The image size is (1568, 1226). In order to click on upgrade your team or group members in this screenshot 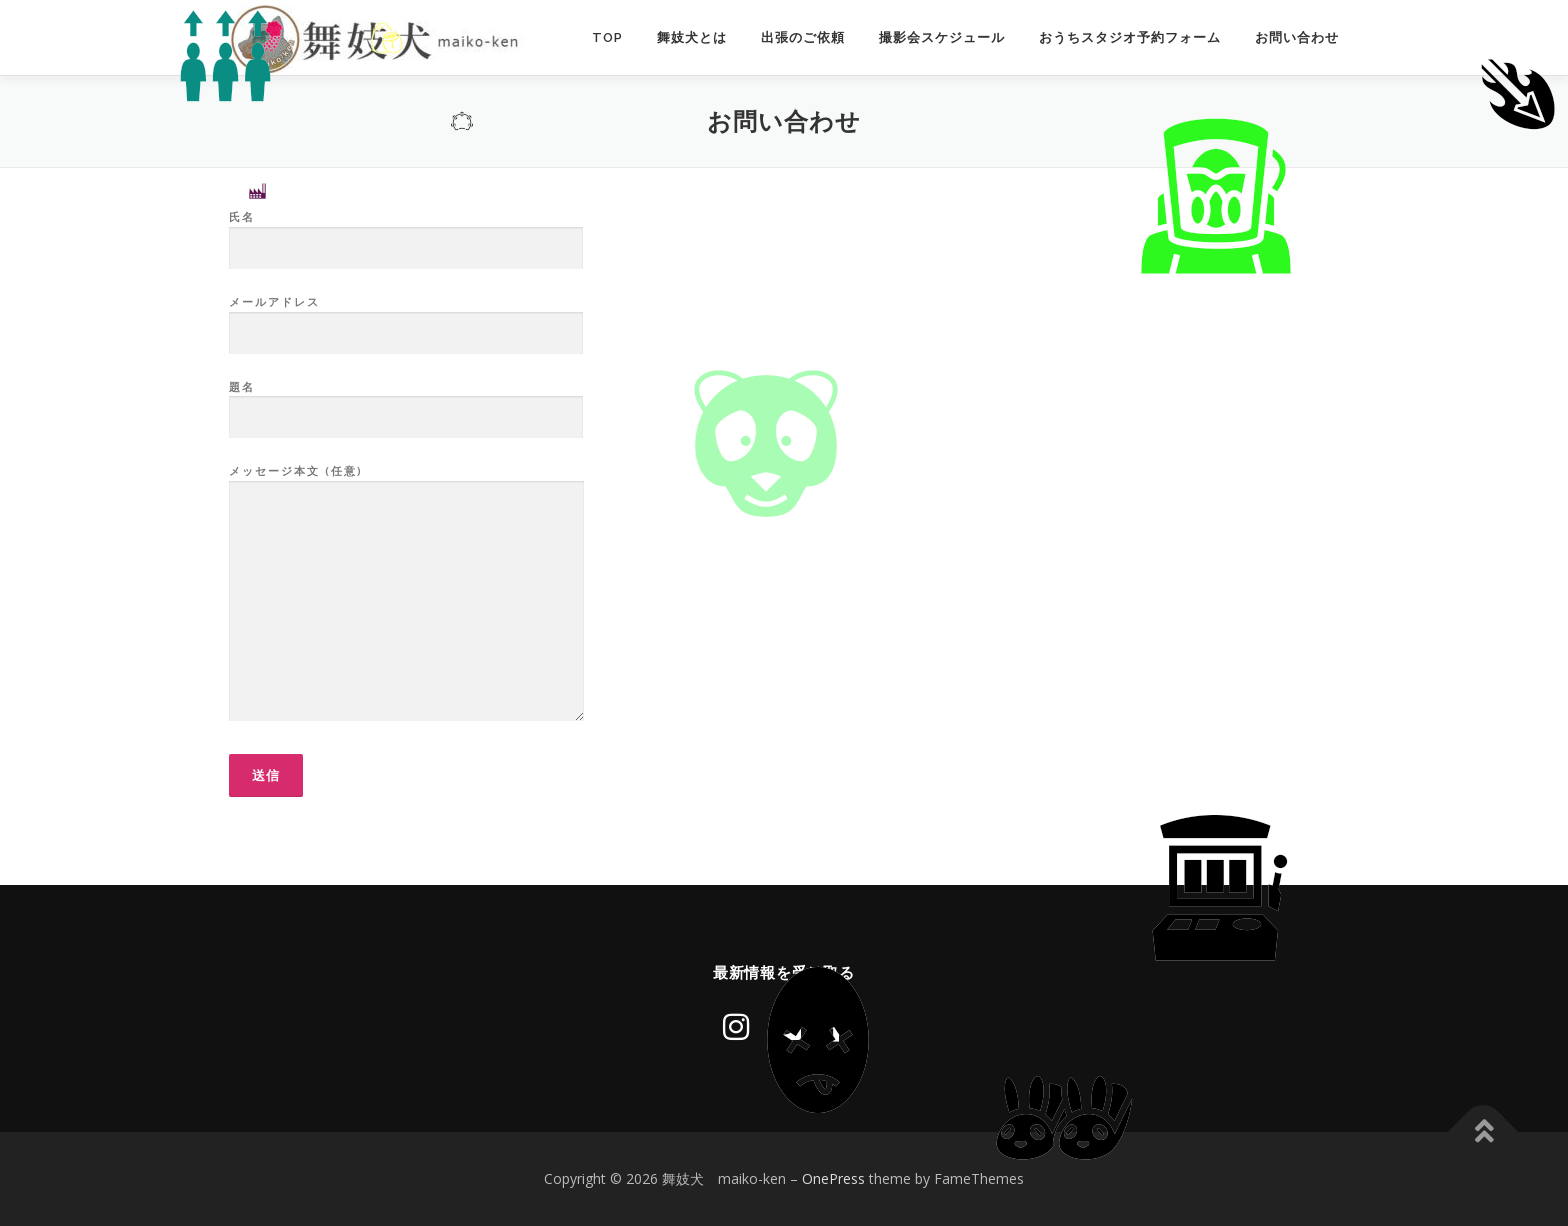, I will do `click(225, 55)`.